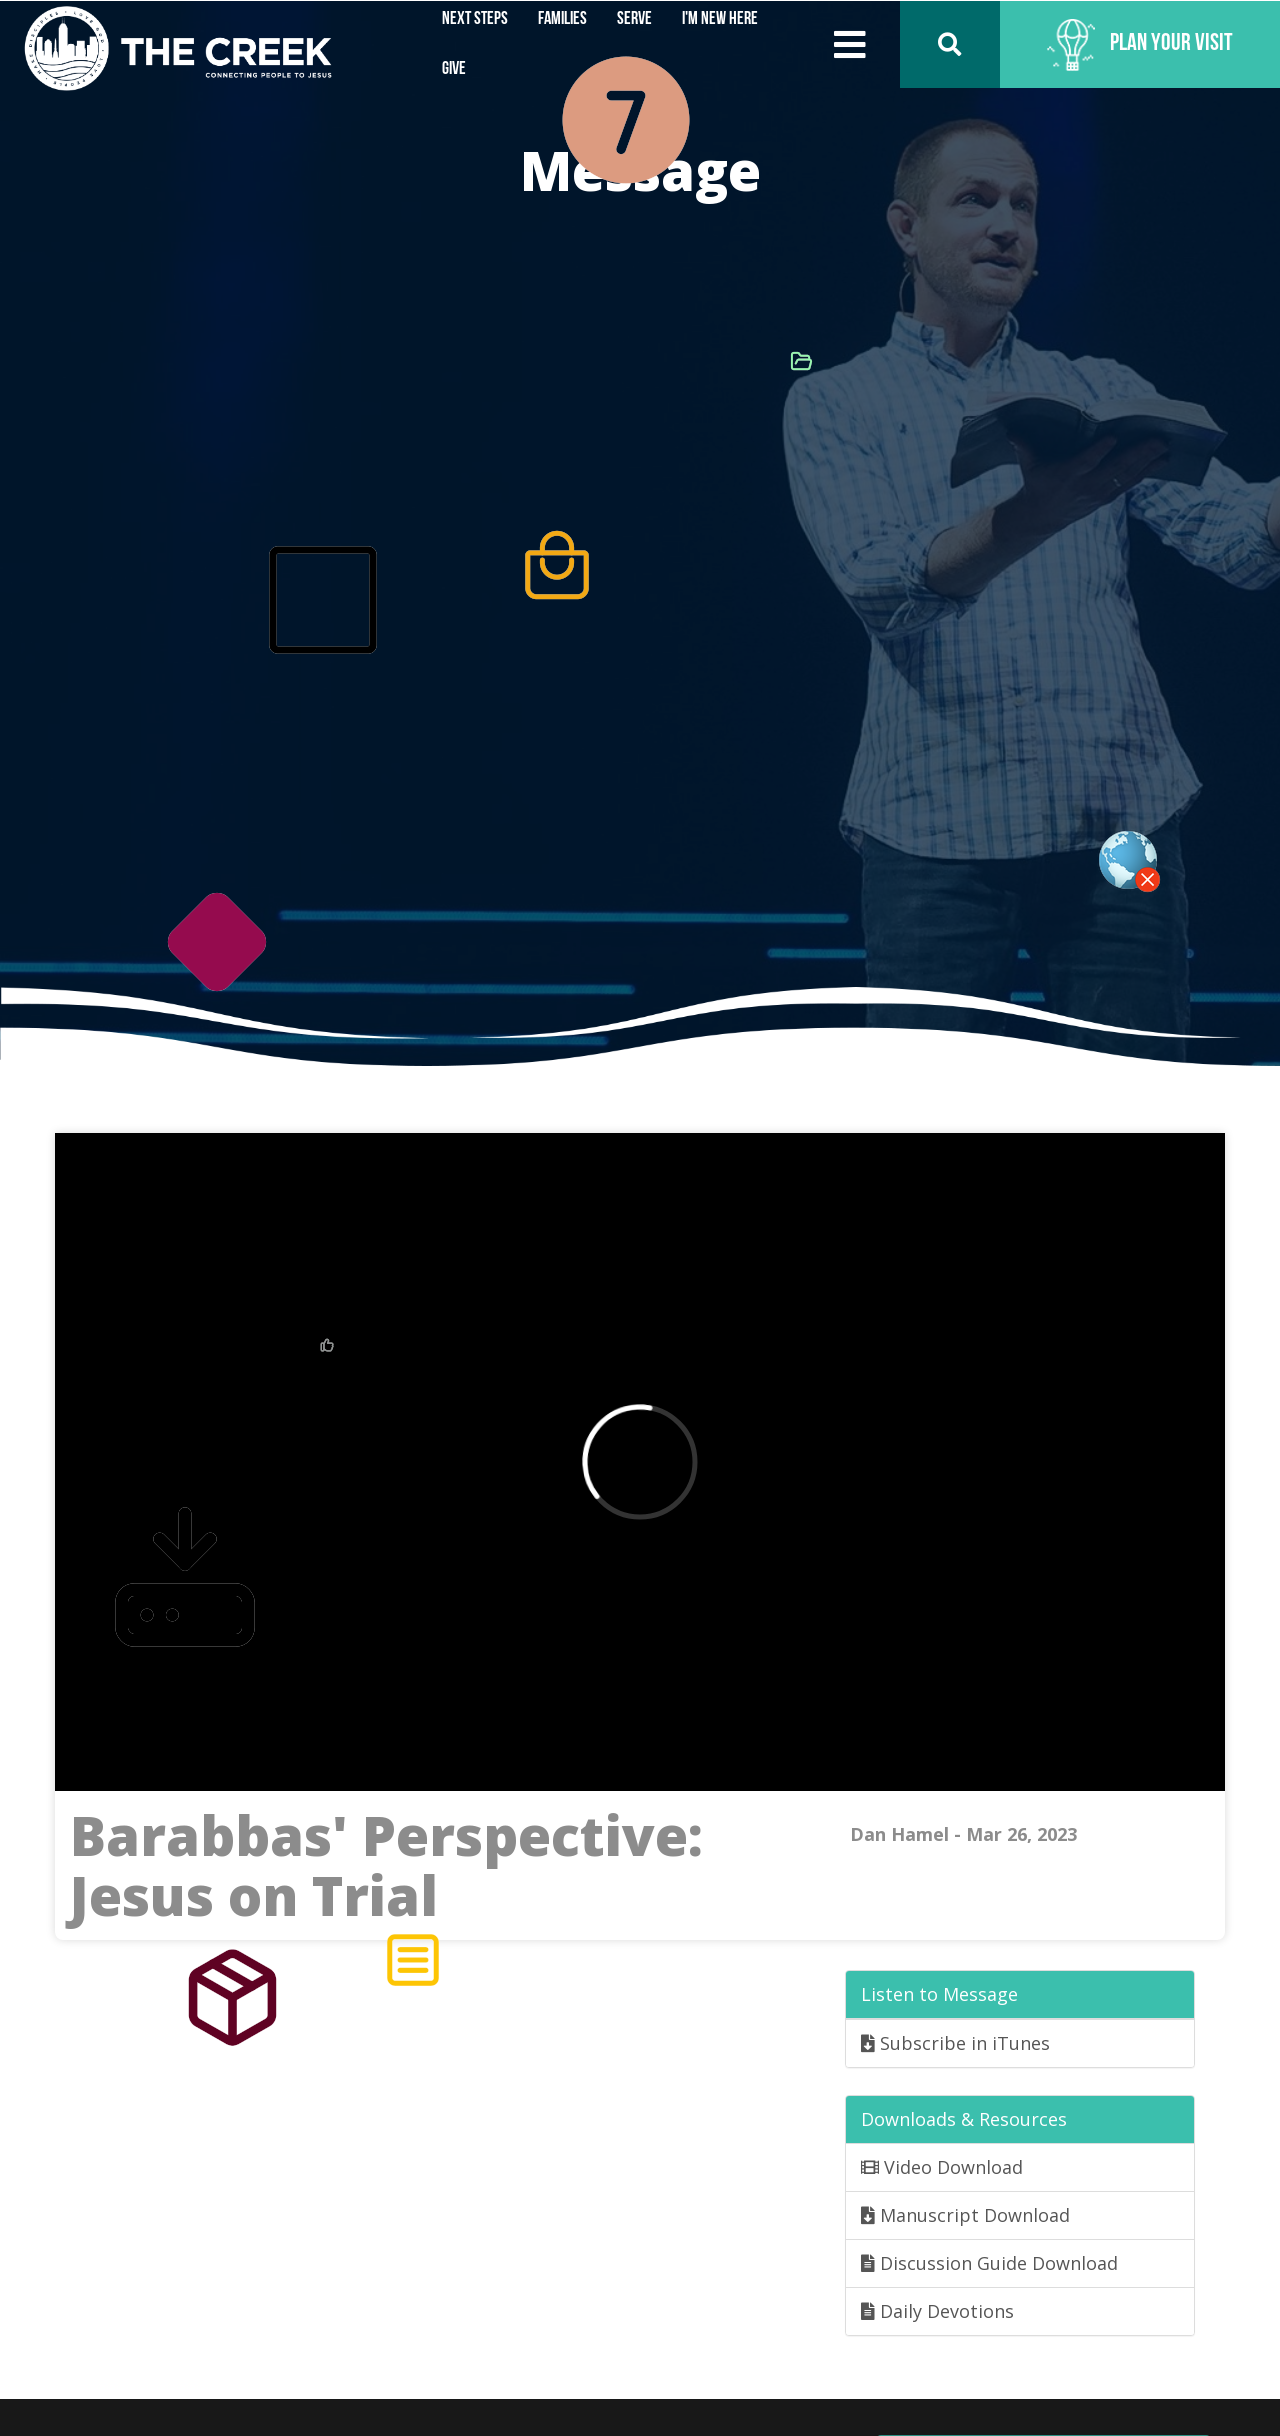 The width and height of the screenshot is (1280, 2436). Describe the element at coordinates (323, 600) in the screenshot. I see `stop media playback` at that location.